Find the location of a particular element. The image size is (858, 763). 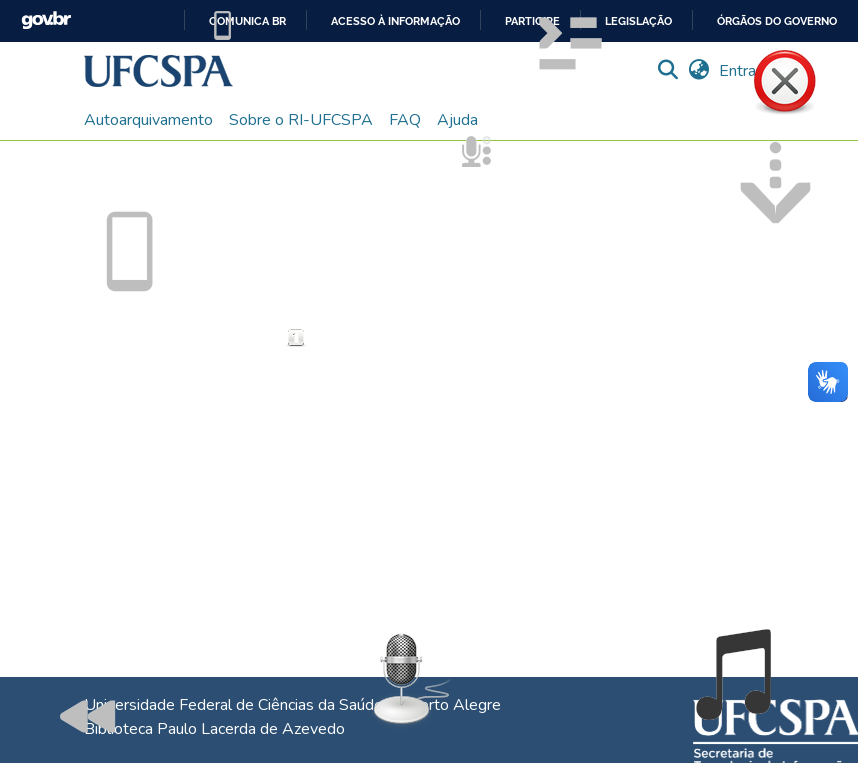

rewind or skip backward in media playback is located at coordinates (87, 716).